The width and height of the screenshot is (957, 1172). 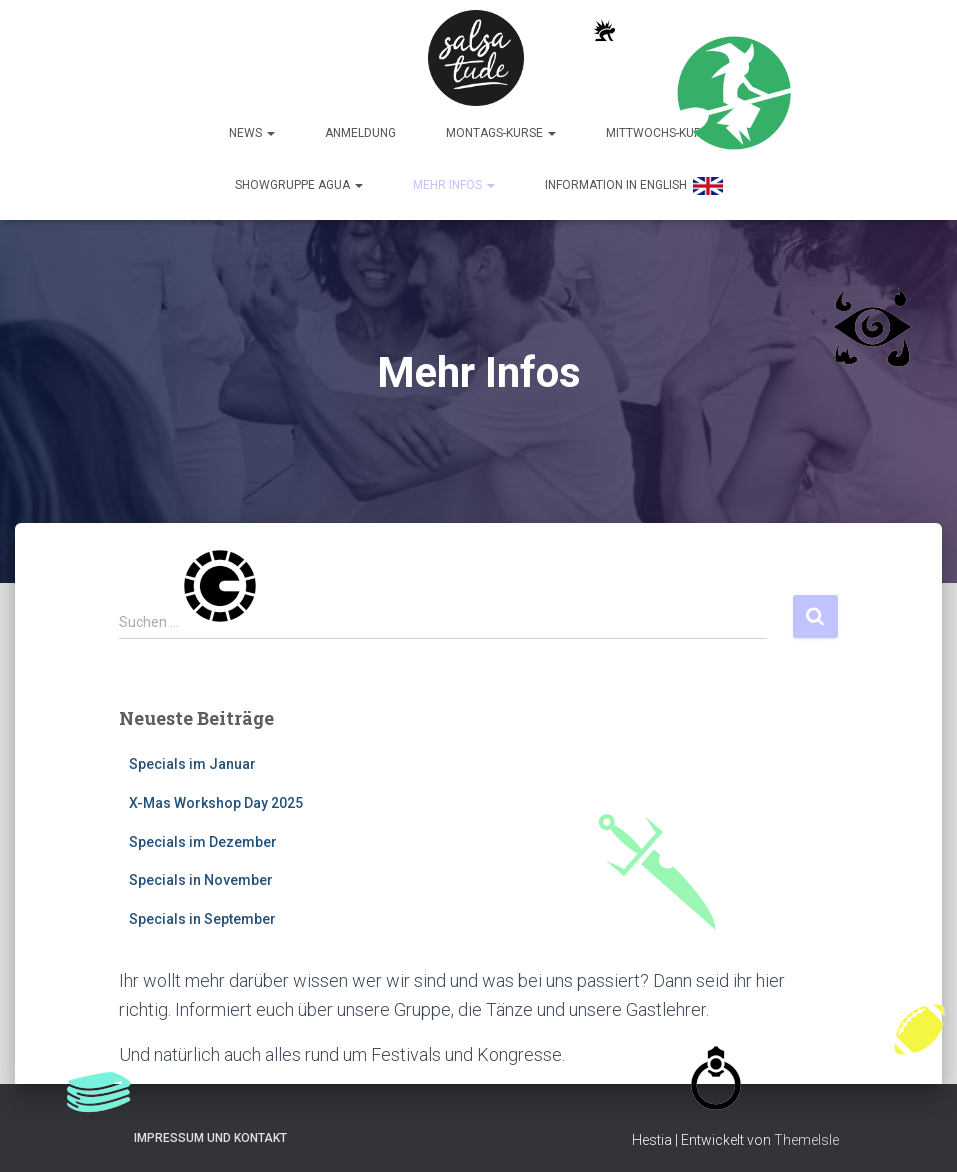 I want to click on view american football games or scores, so click(x=919, y=1029).